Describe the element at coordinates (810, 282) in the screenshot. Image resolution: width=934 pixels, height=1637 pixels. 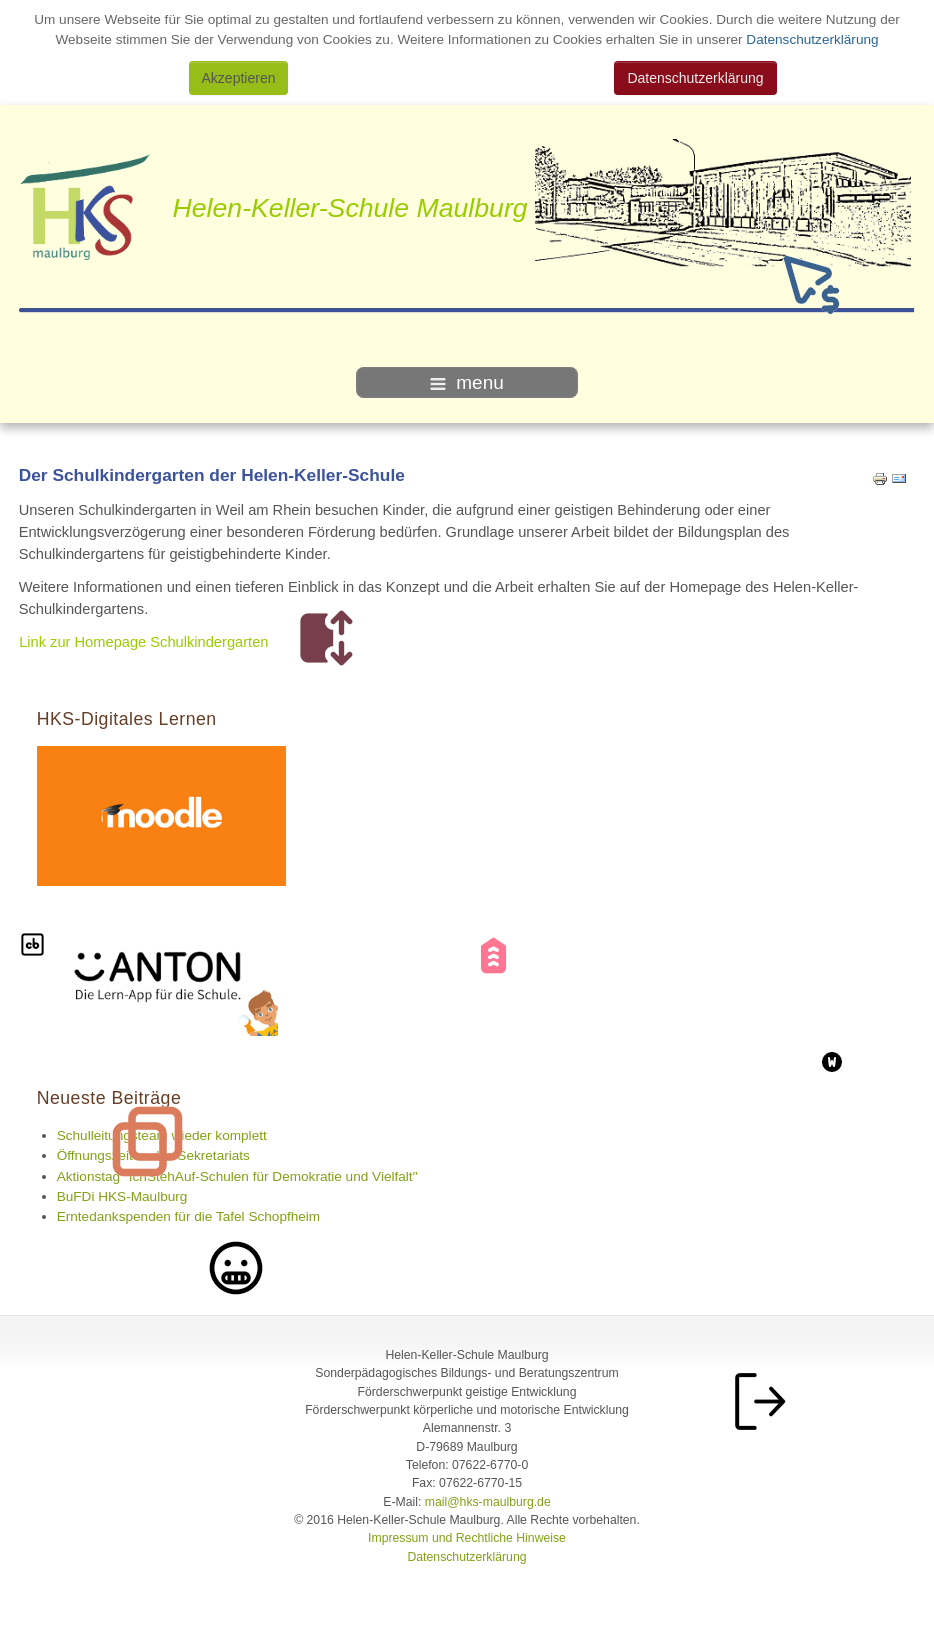
I see `pay-per-click advertising or cost tracking` at that location.